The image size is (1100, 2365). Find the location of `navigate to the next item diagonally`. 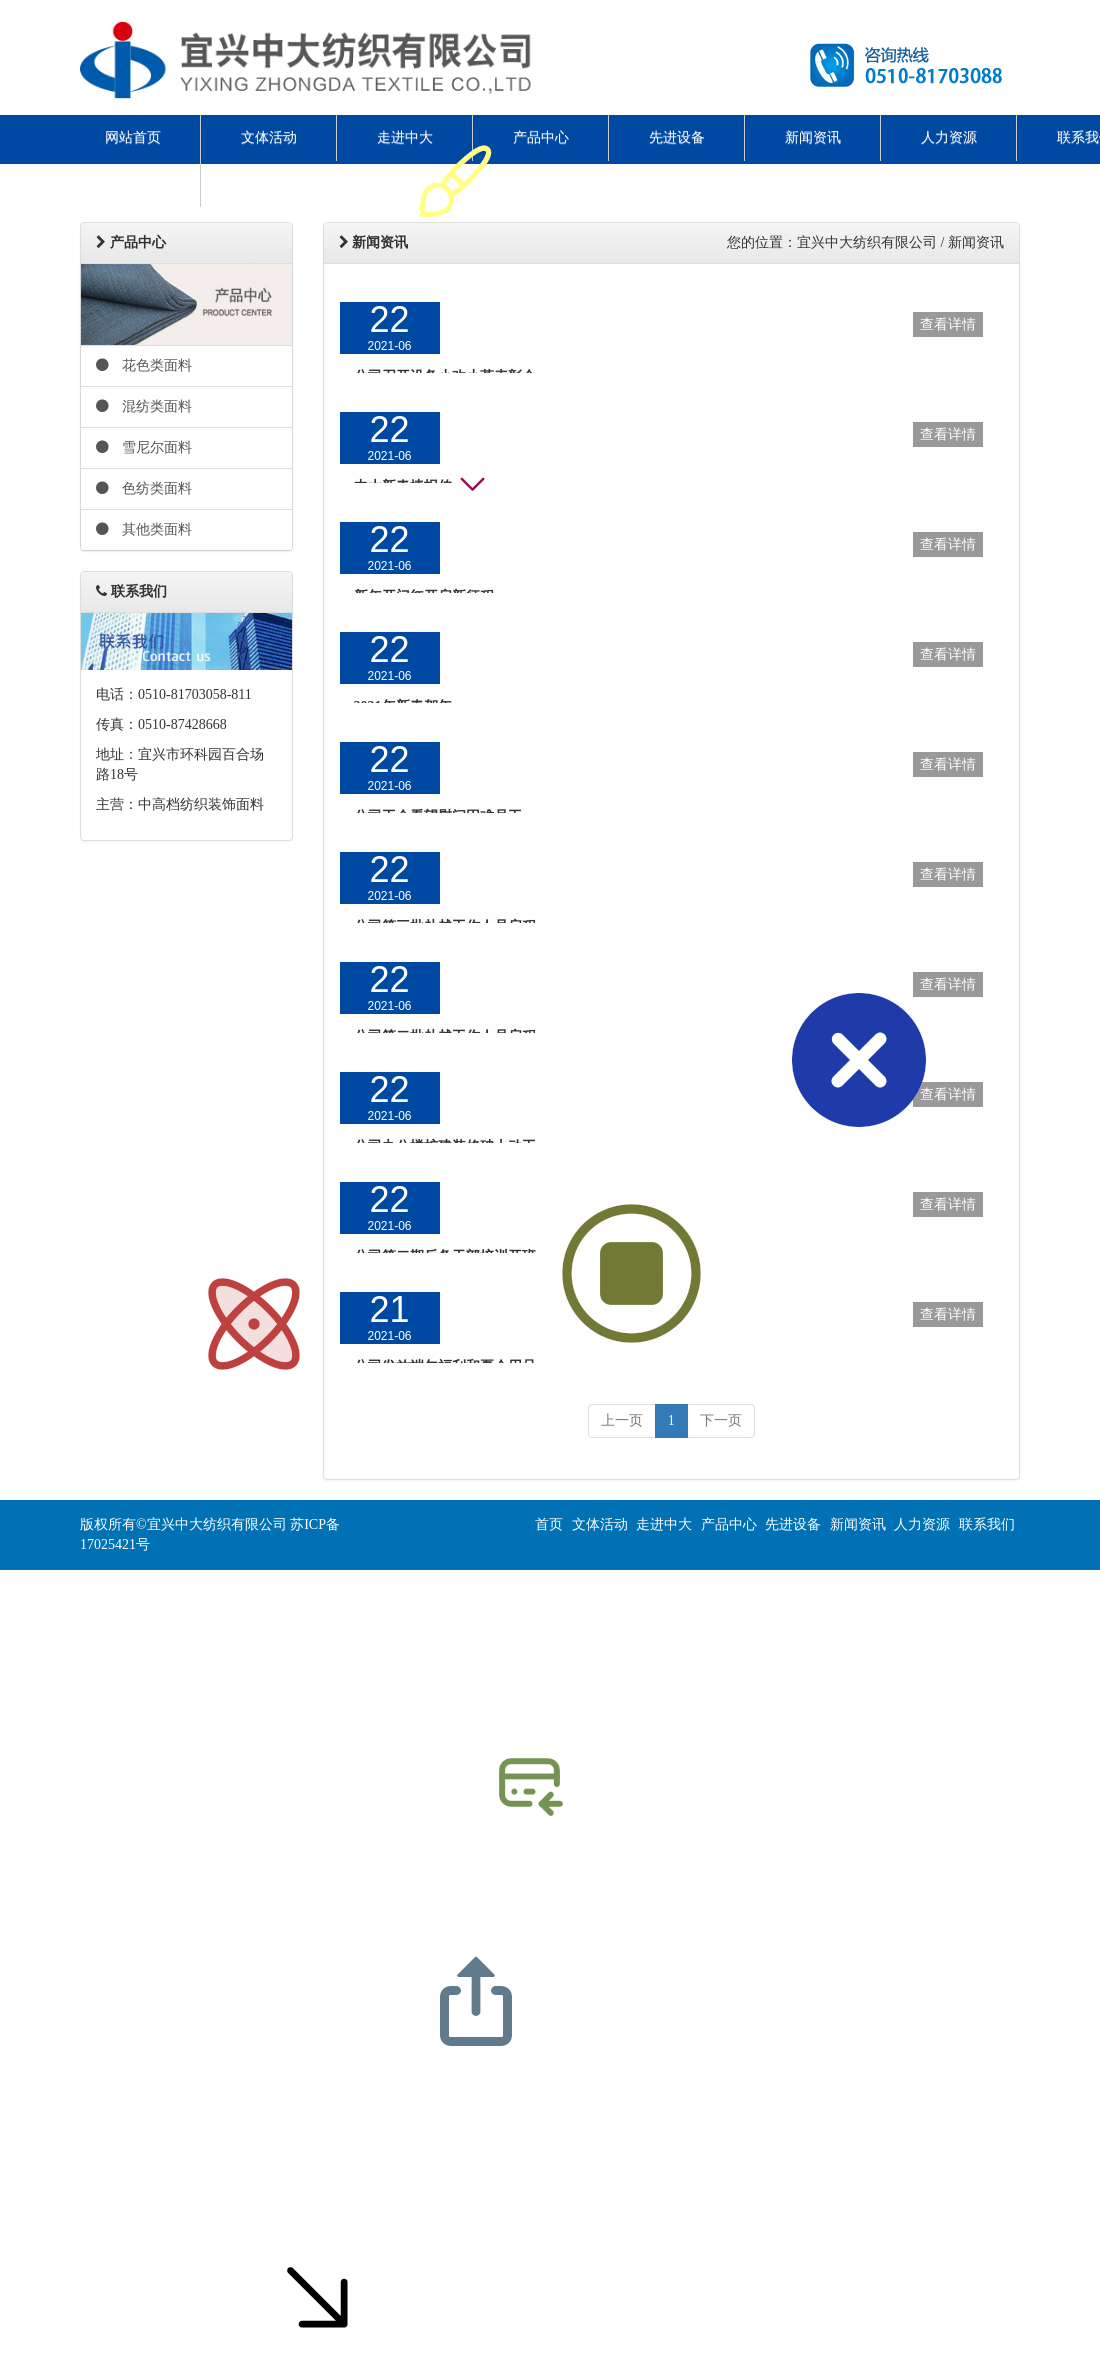

navigate to the next item diagonally is located at coordinates (315, 2295).